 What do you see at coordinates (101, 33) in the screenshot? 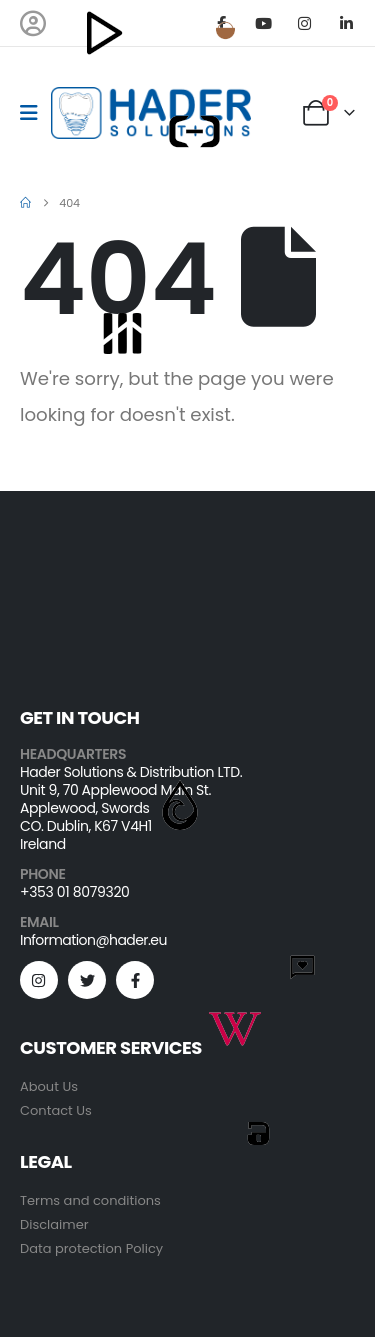
I see `play media content` at bounding box center [101, 33].